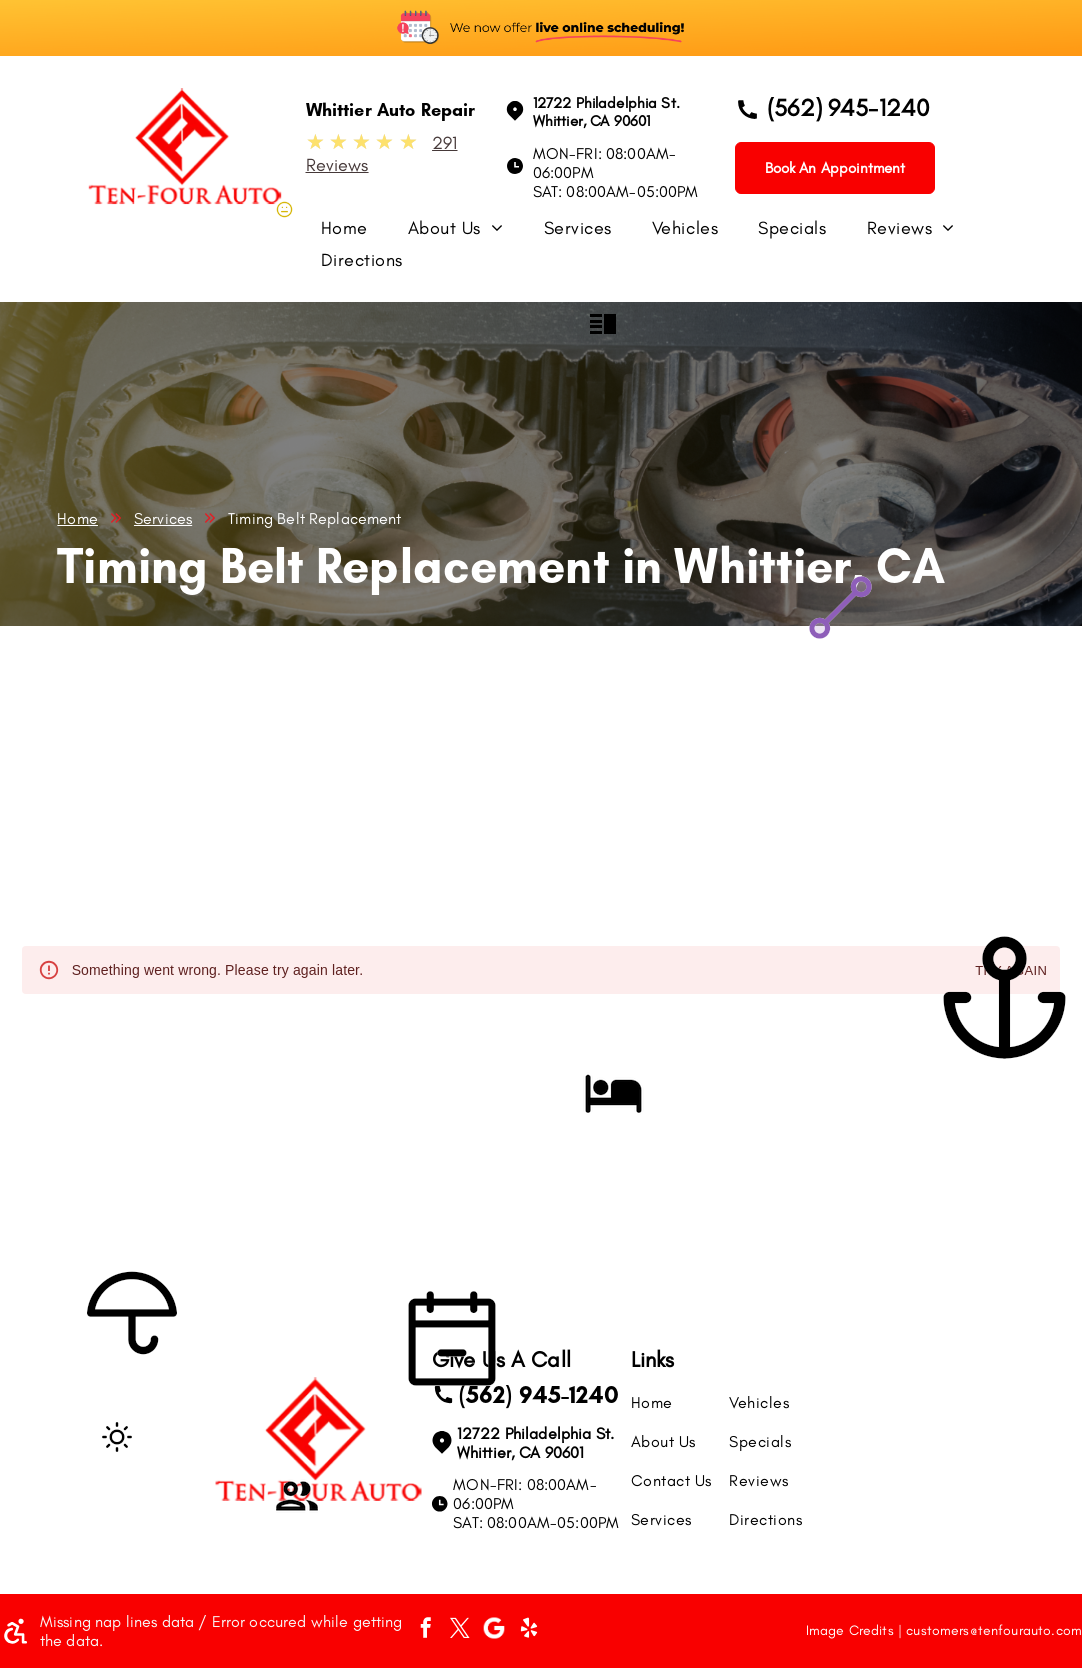 The width and height of the screenshot is (1082, 1668). What do you see at coordinates (117, 1437) in the screenshot?
I see `switch to light mode` at bounding box center [117, 1437].